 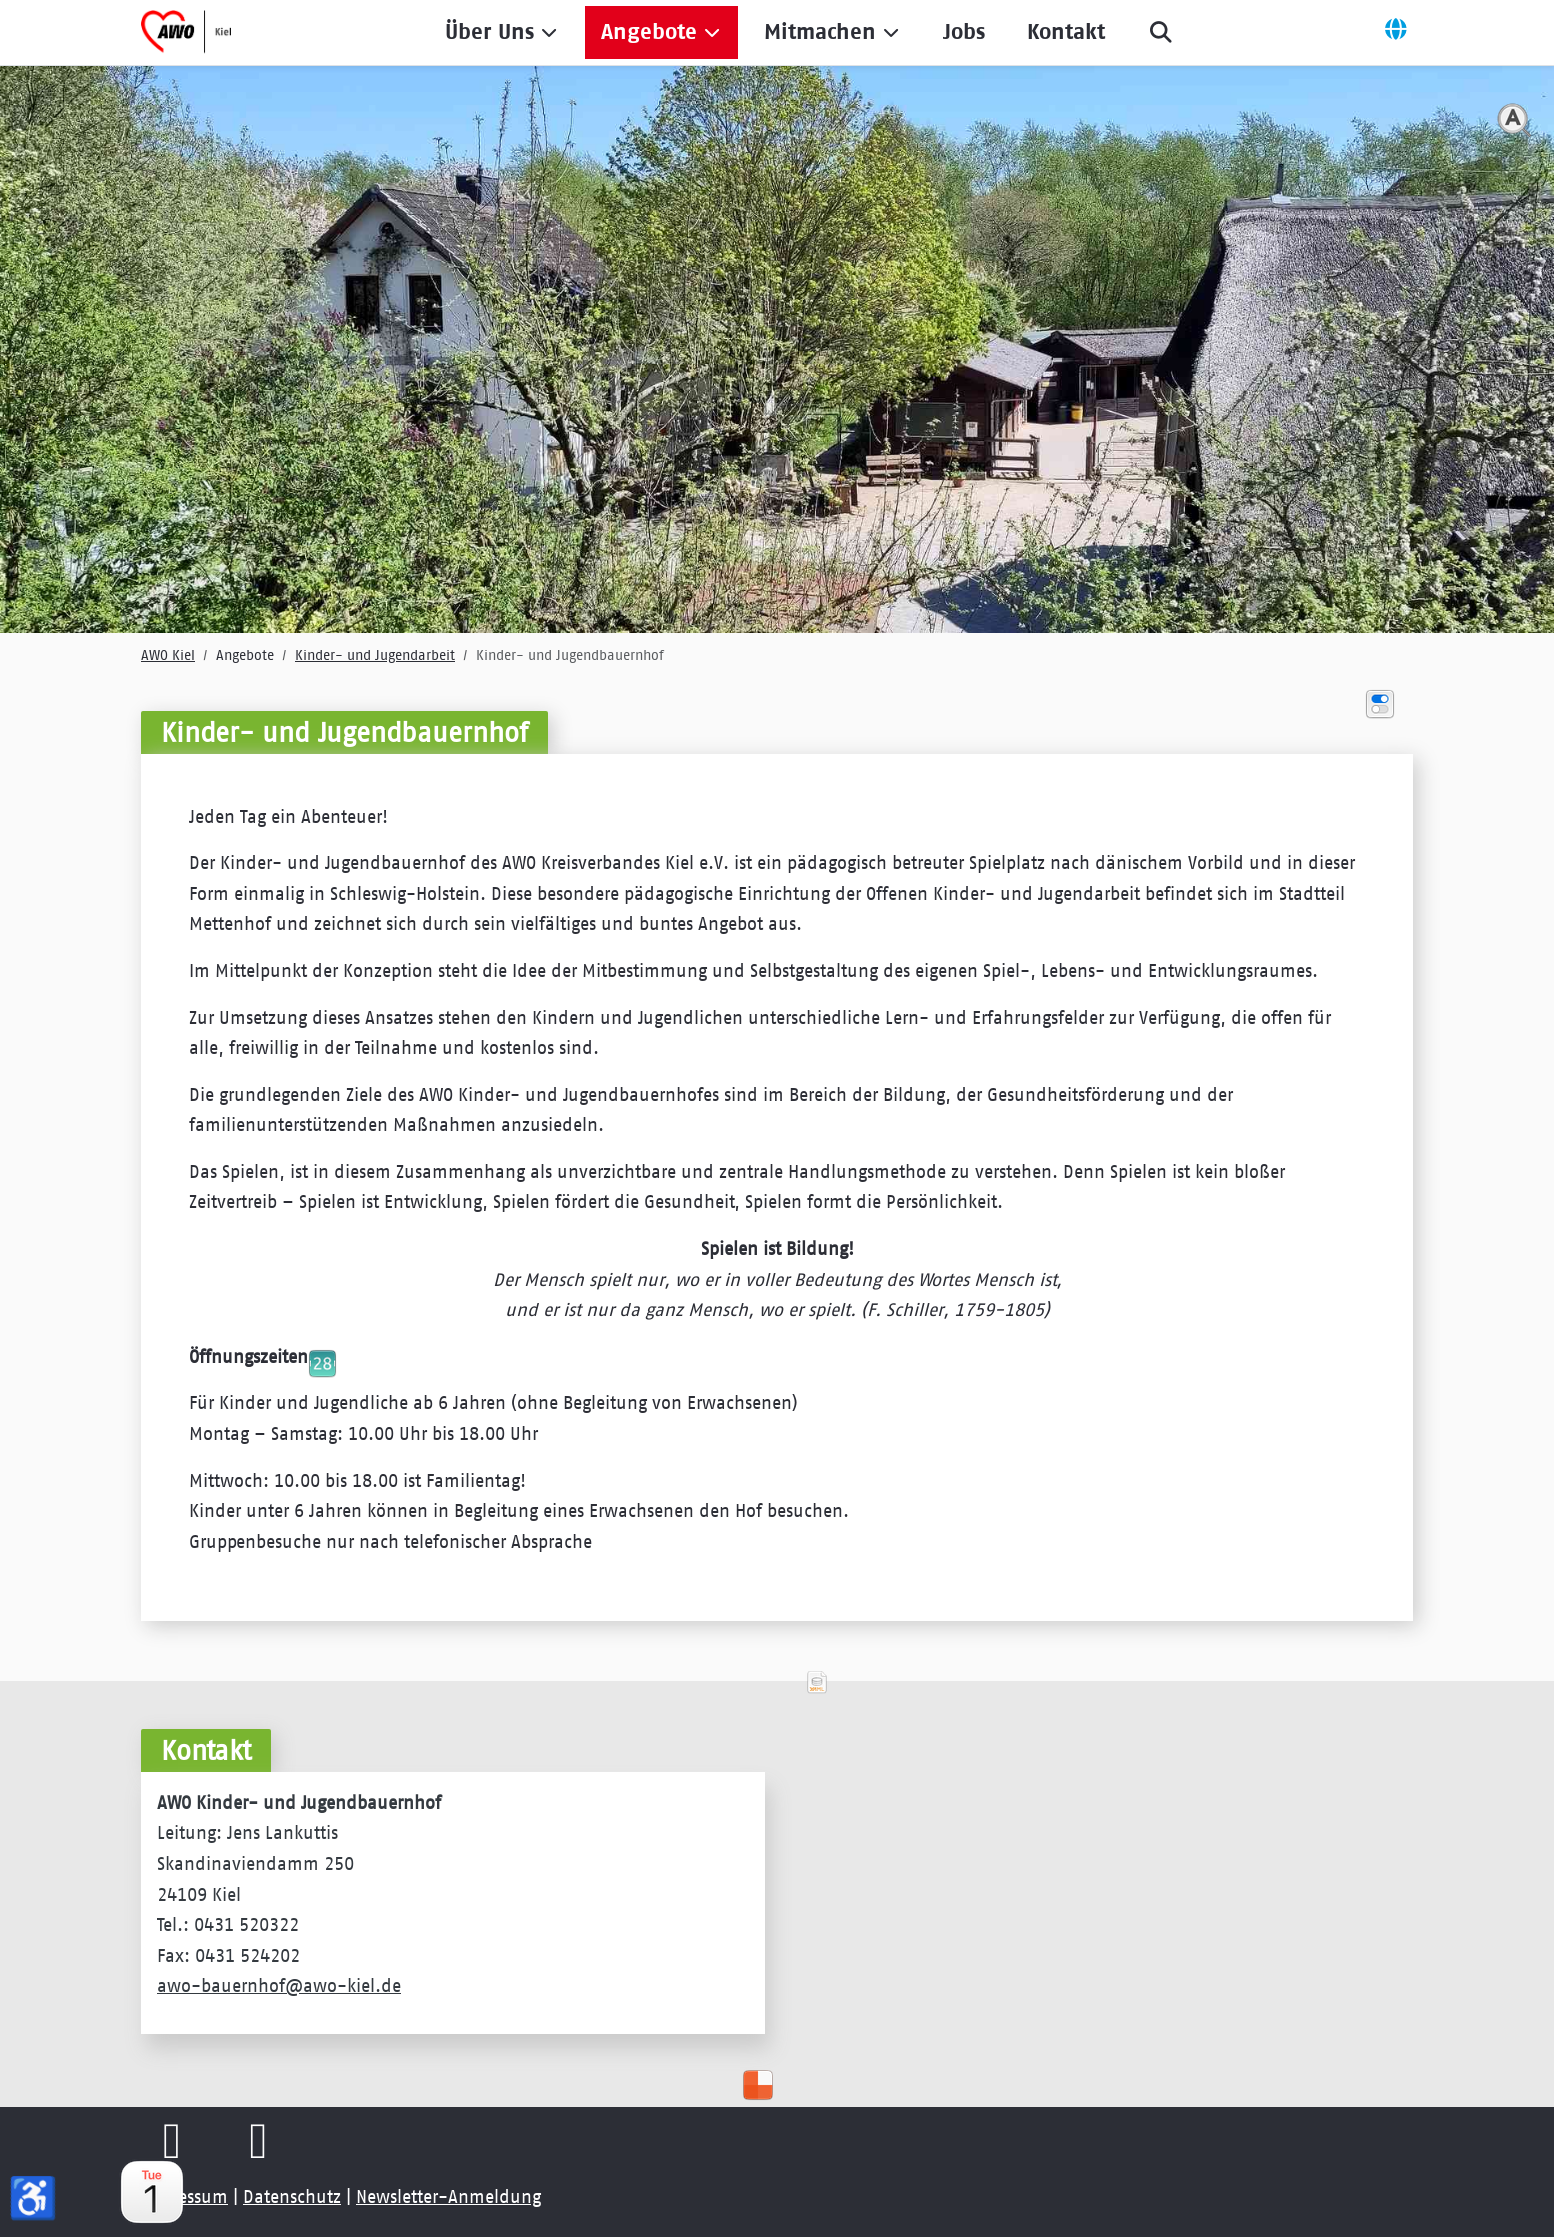 I want to click on open system settings or preferences, so click(x=1380, y=704).